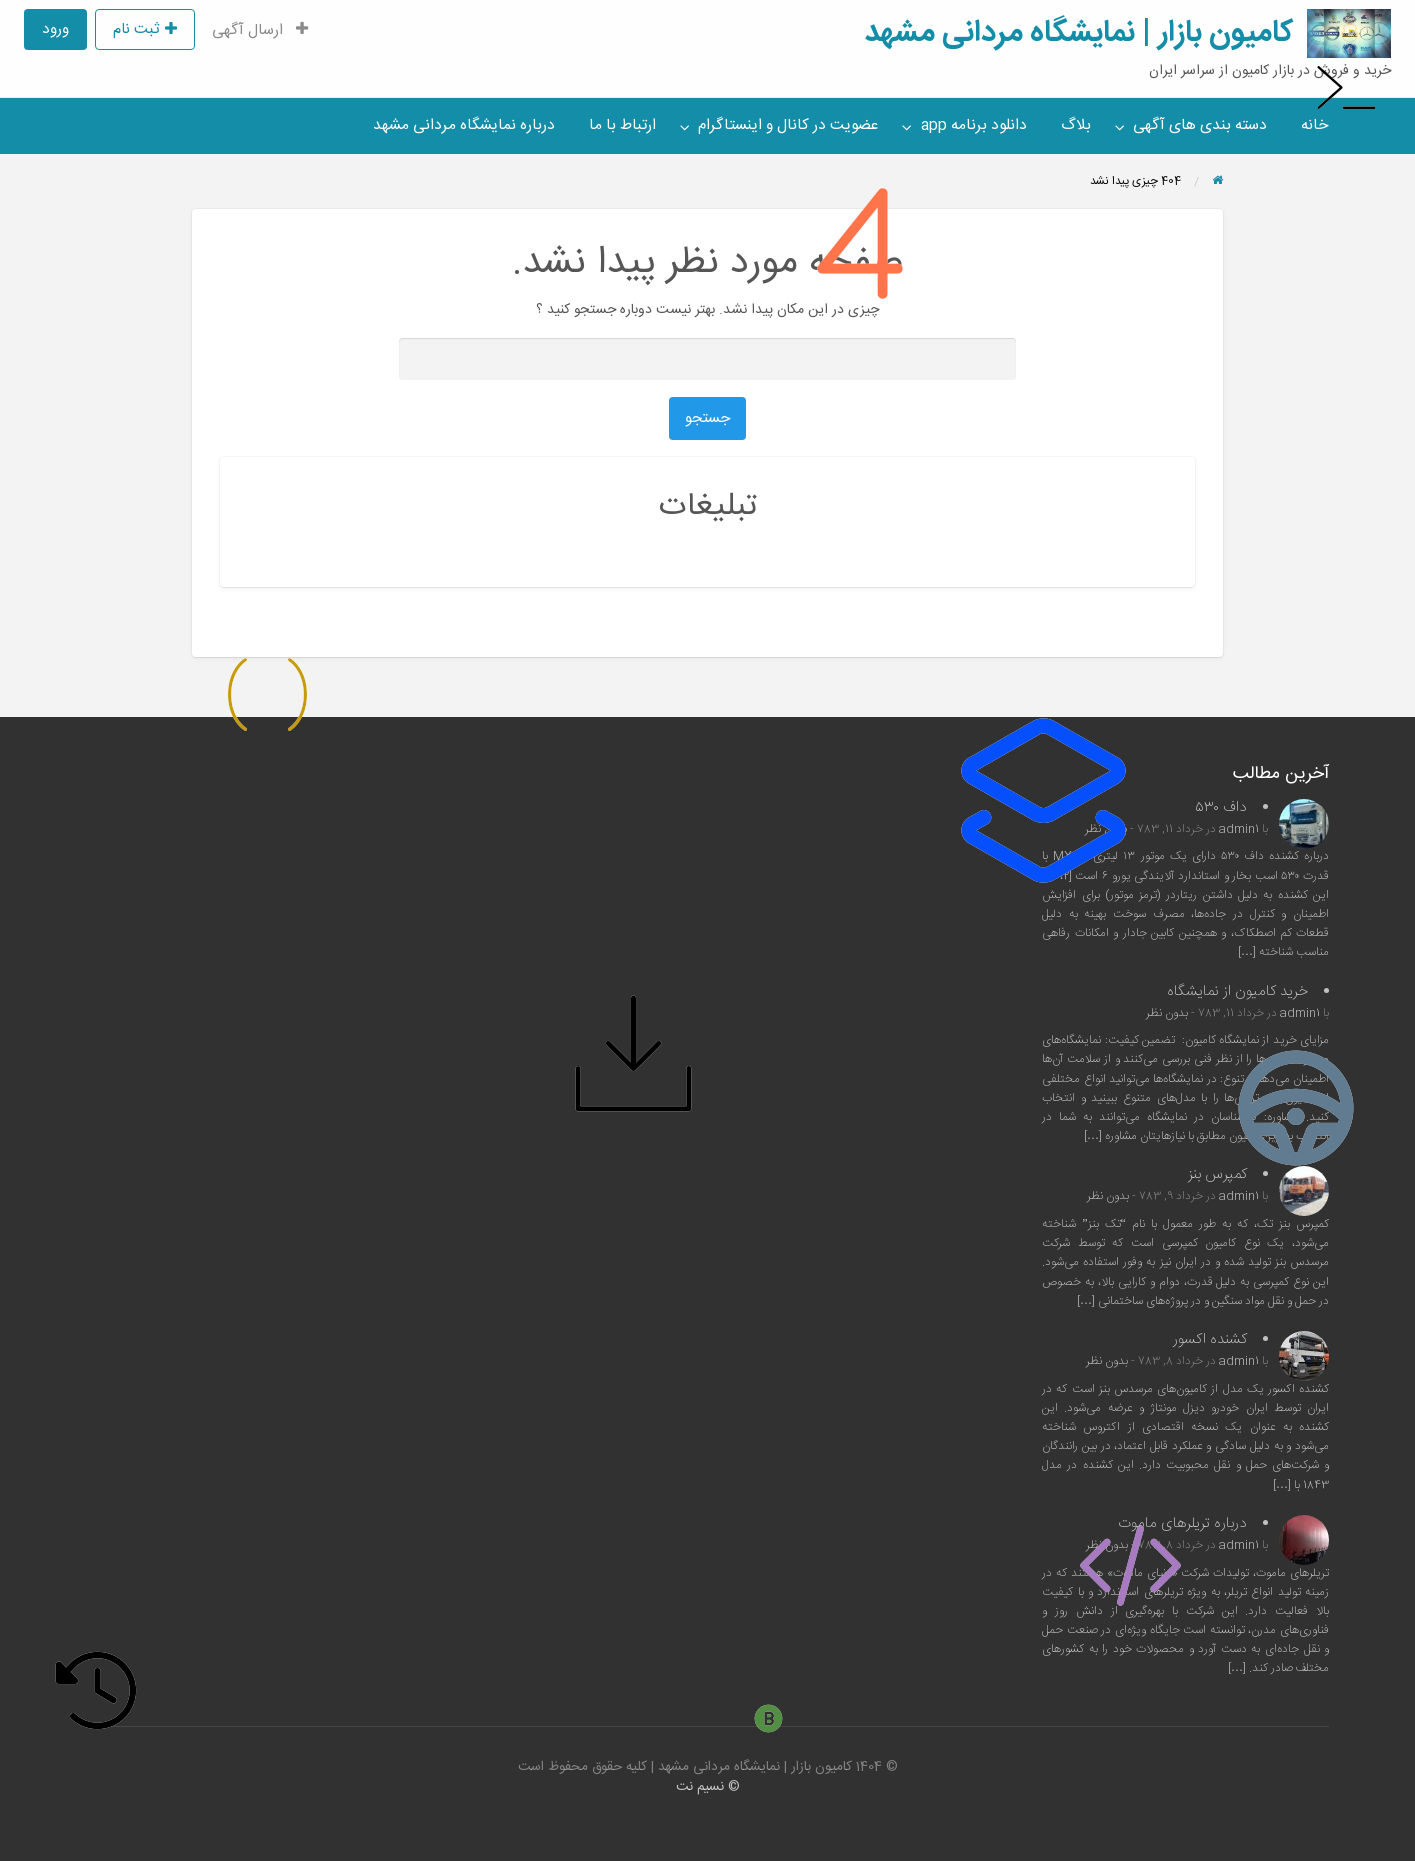  I want to click on view or manage layers, so click(1043, 800).